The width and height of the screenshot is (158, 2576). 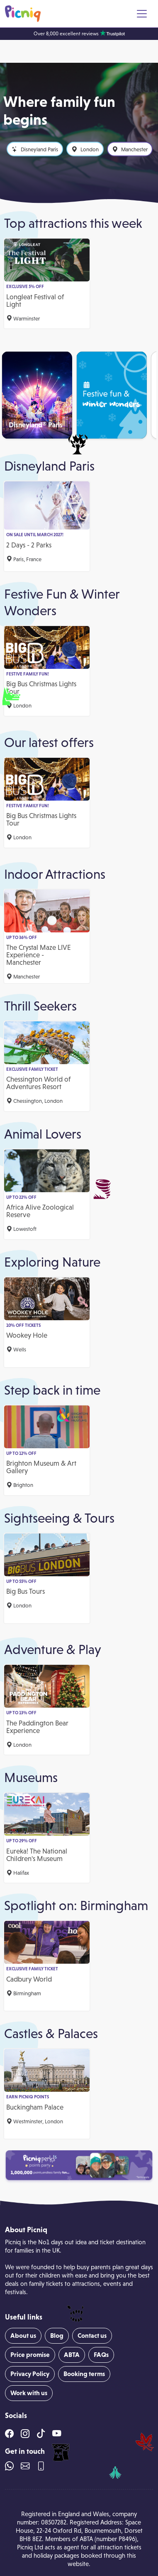 I want to click on view achievement goals, so click(x=11, y=265).